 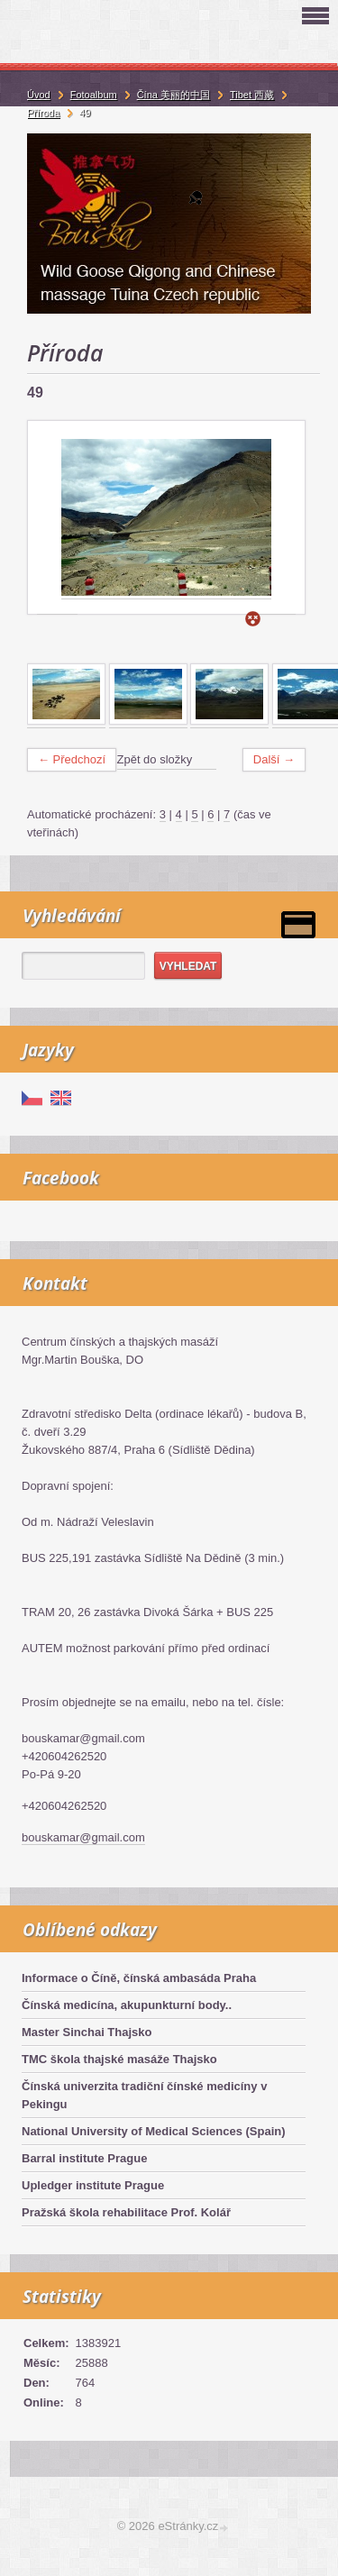 I want to click on access ping pong or table tennis games, so click(x=196, y=197).